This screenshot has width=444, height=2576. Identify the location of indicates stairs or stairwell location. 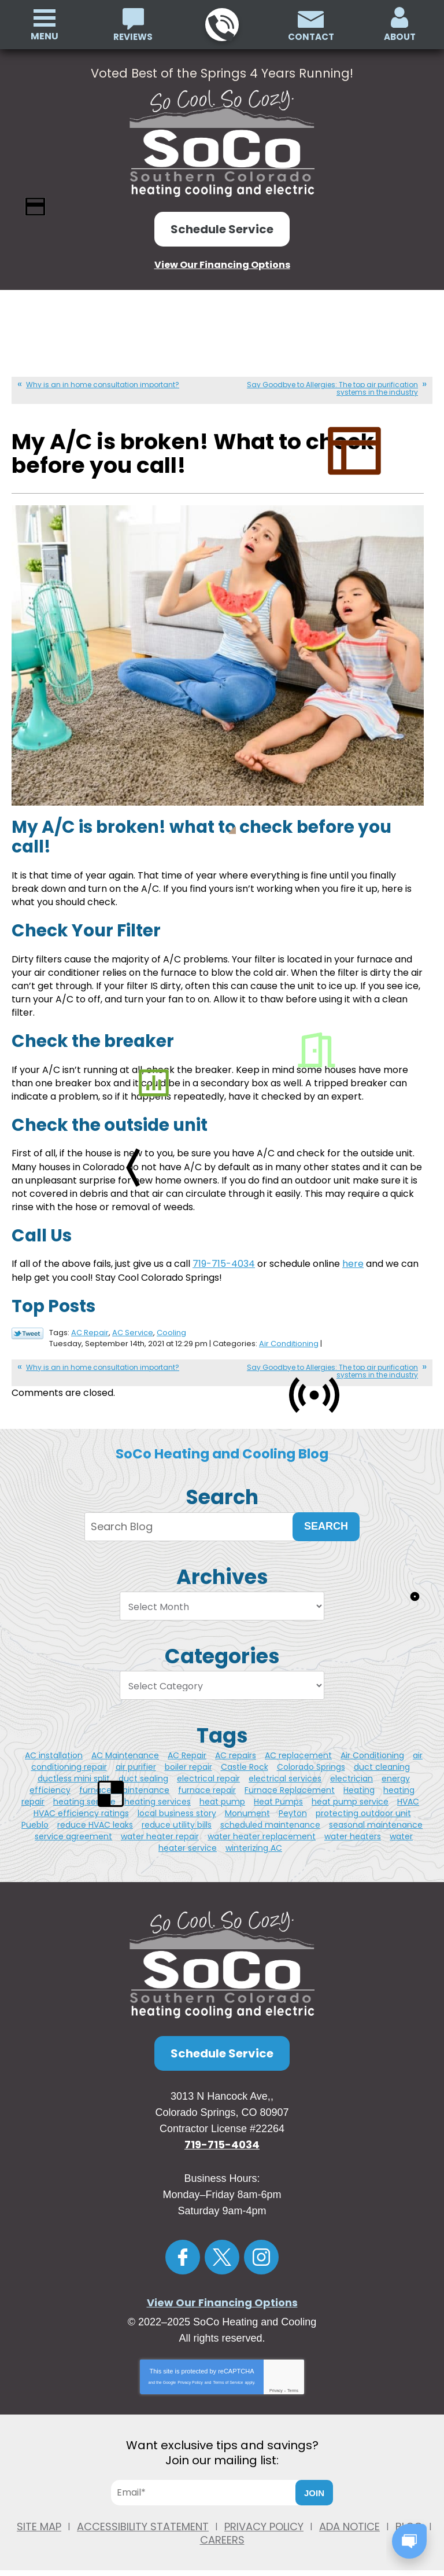
(232, 831).